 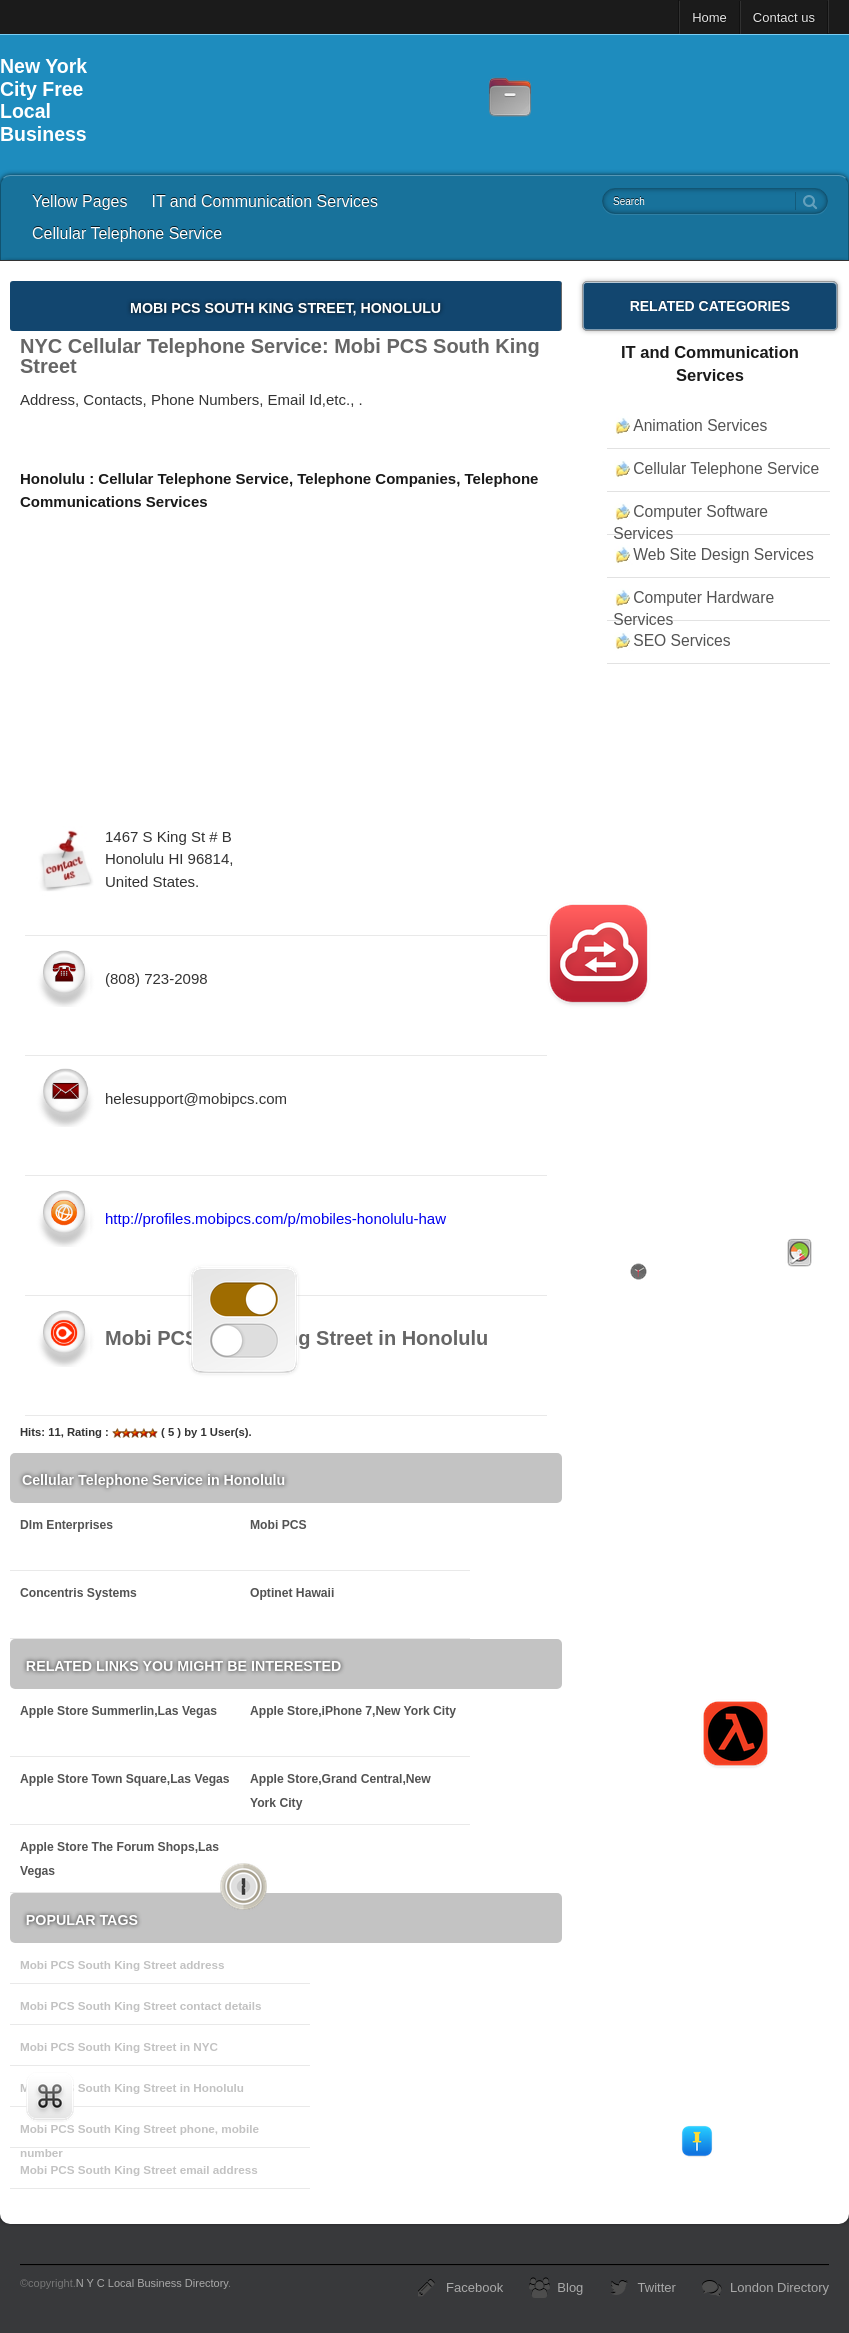 I want to click on open unity tweak tool settings, so click(x=244, y=1320).